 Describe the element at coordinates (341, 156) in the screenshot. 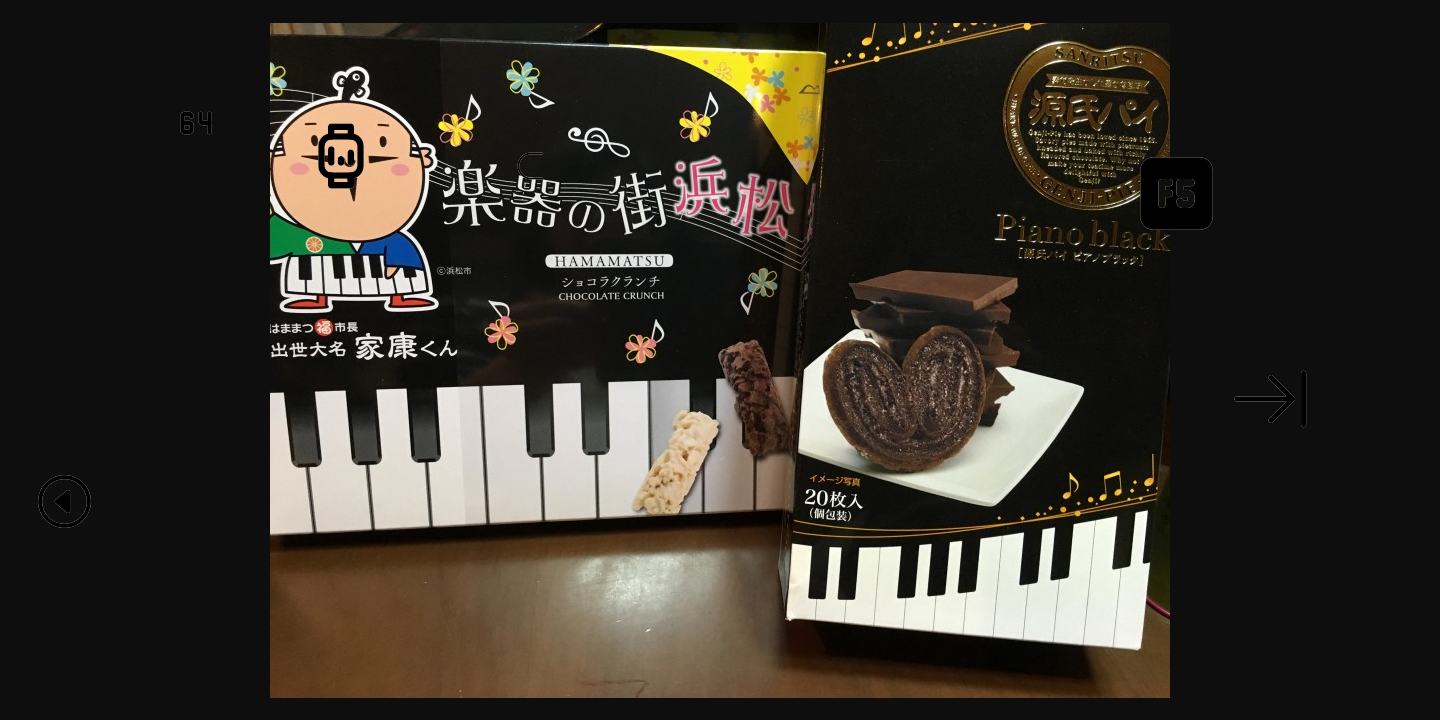

I see `view fitness or health statistics on smartwatch` at that location.